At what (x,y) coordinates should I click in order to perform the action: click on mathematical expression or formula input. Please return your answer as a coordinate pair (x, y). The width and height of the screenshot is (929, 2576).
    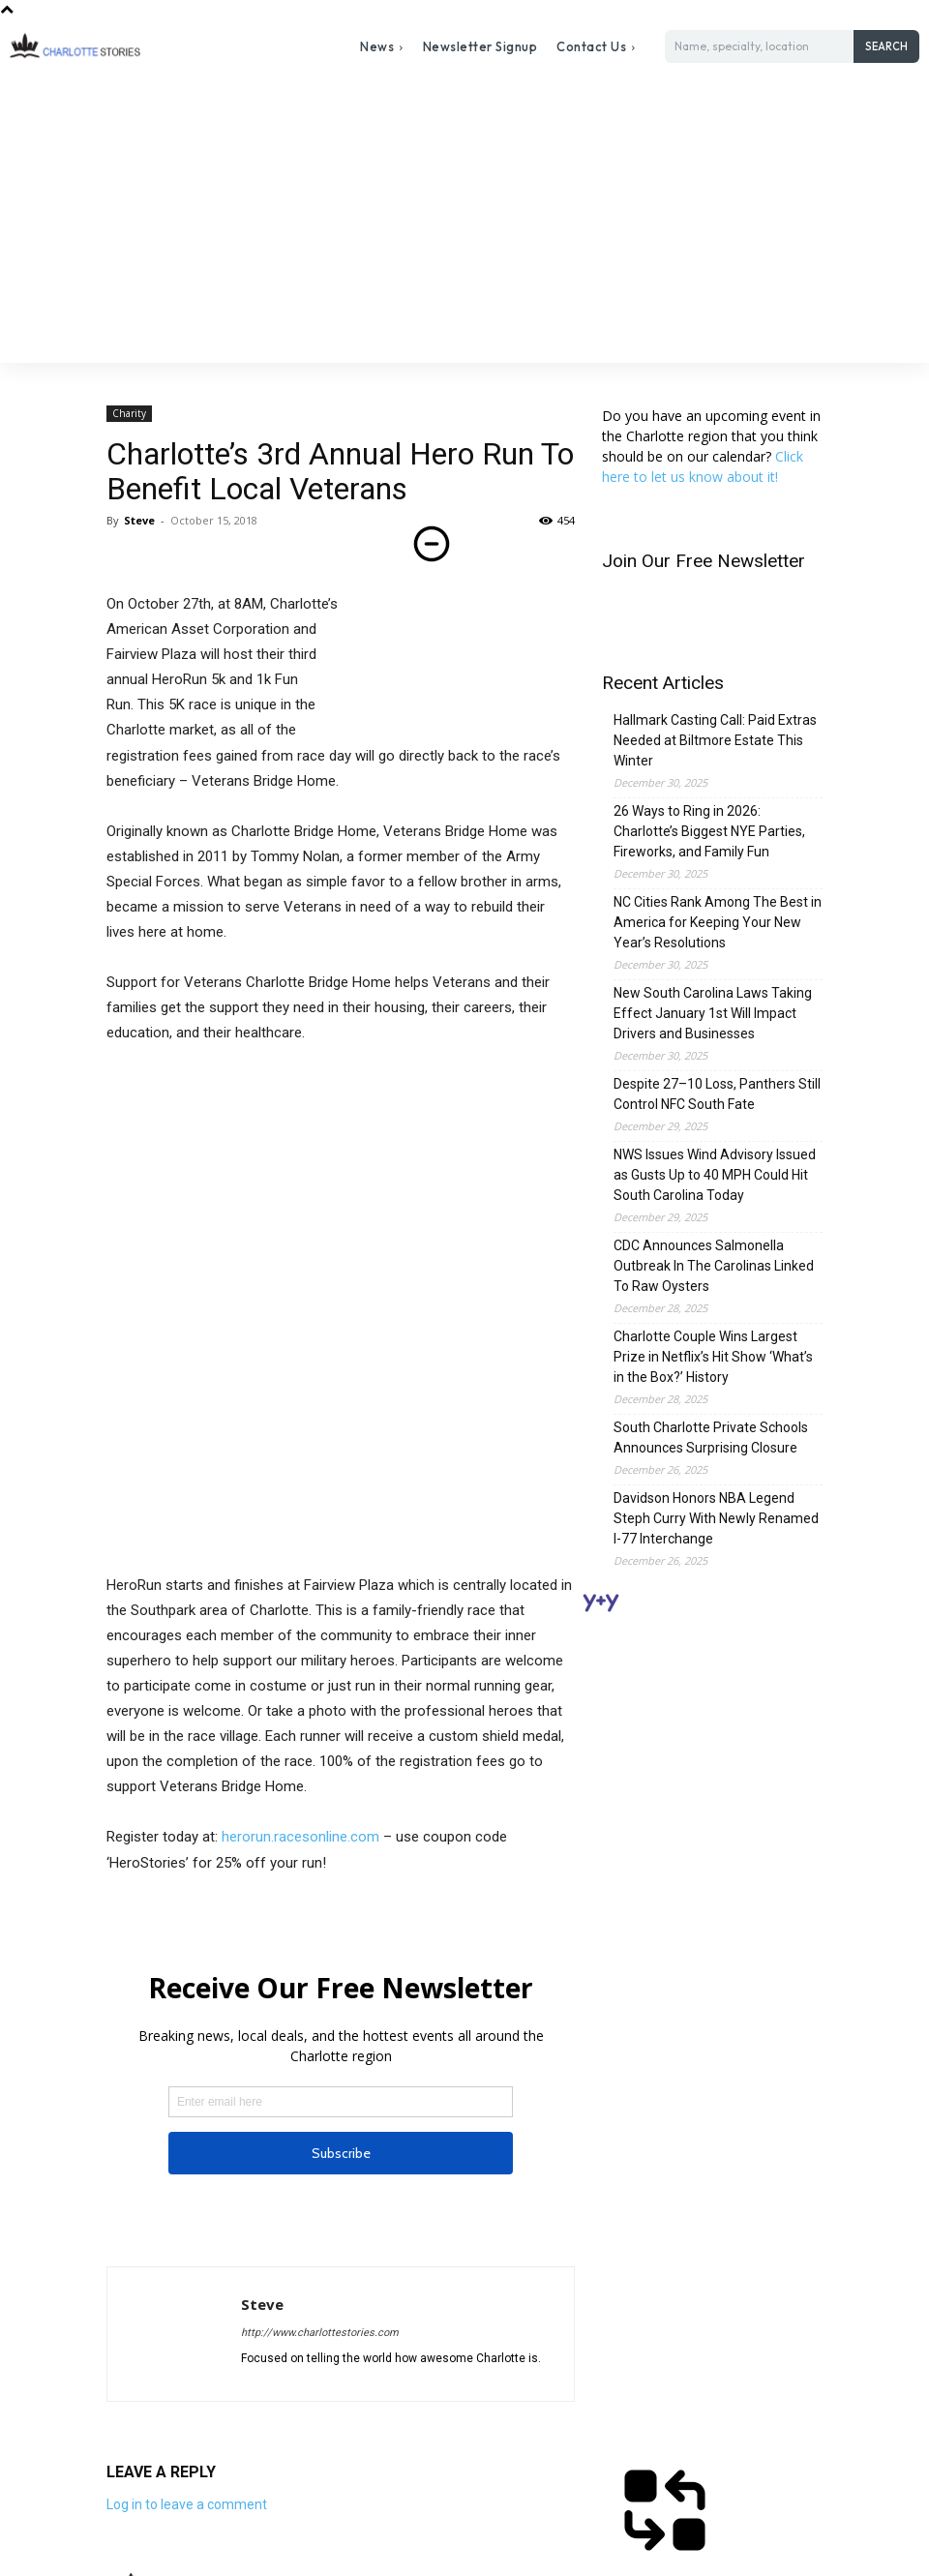
    Looking at the image, I should click on (601, 1601).